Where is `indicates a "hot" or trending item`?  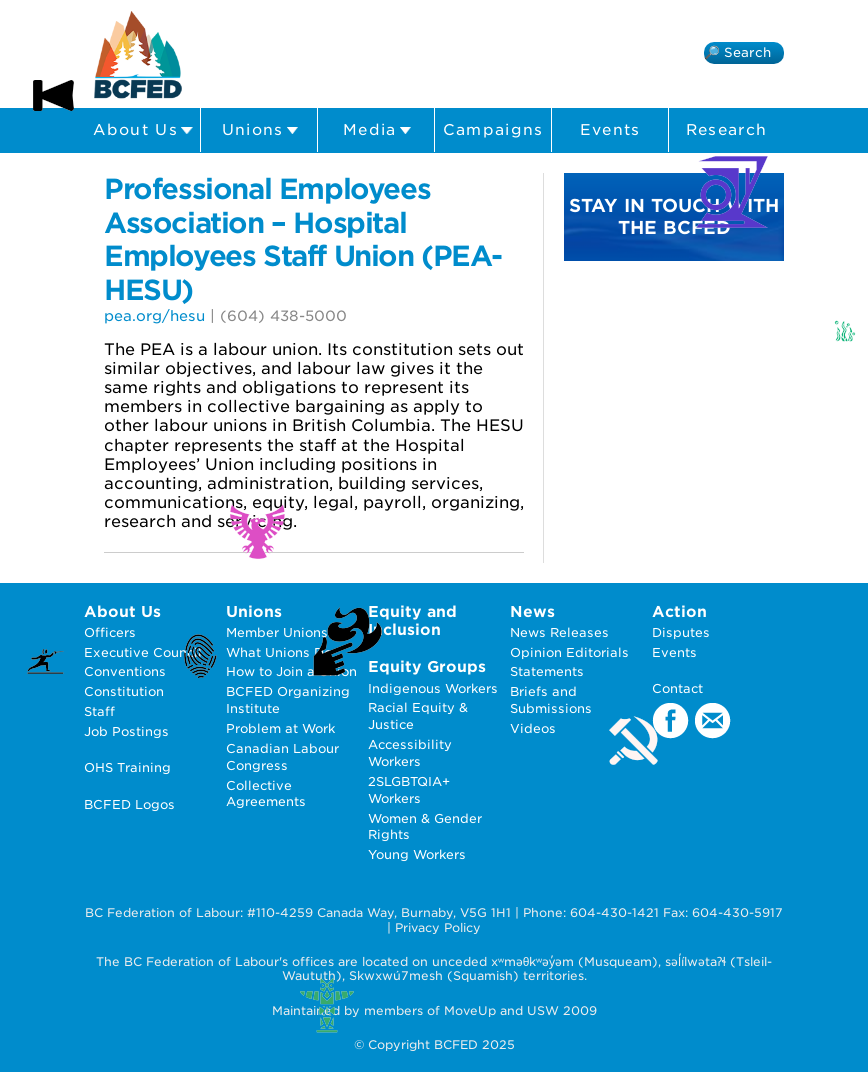 indicates a "hot" or trending item is located at coordinates (347, 641).